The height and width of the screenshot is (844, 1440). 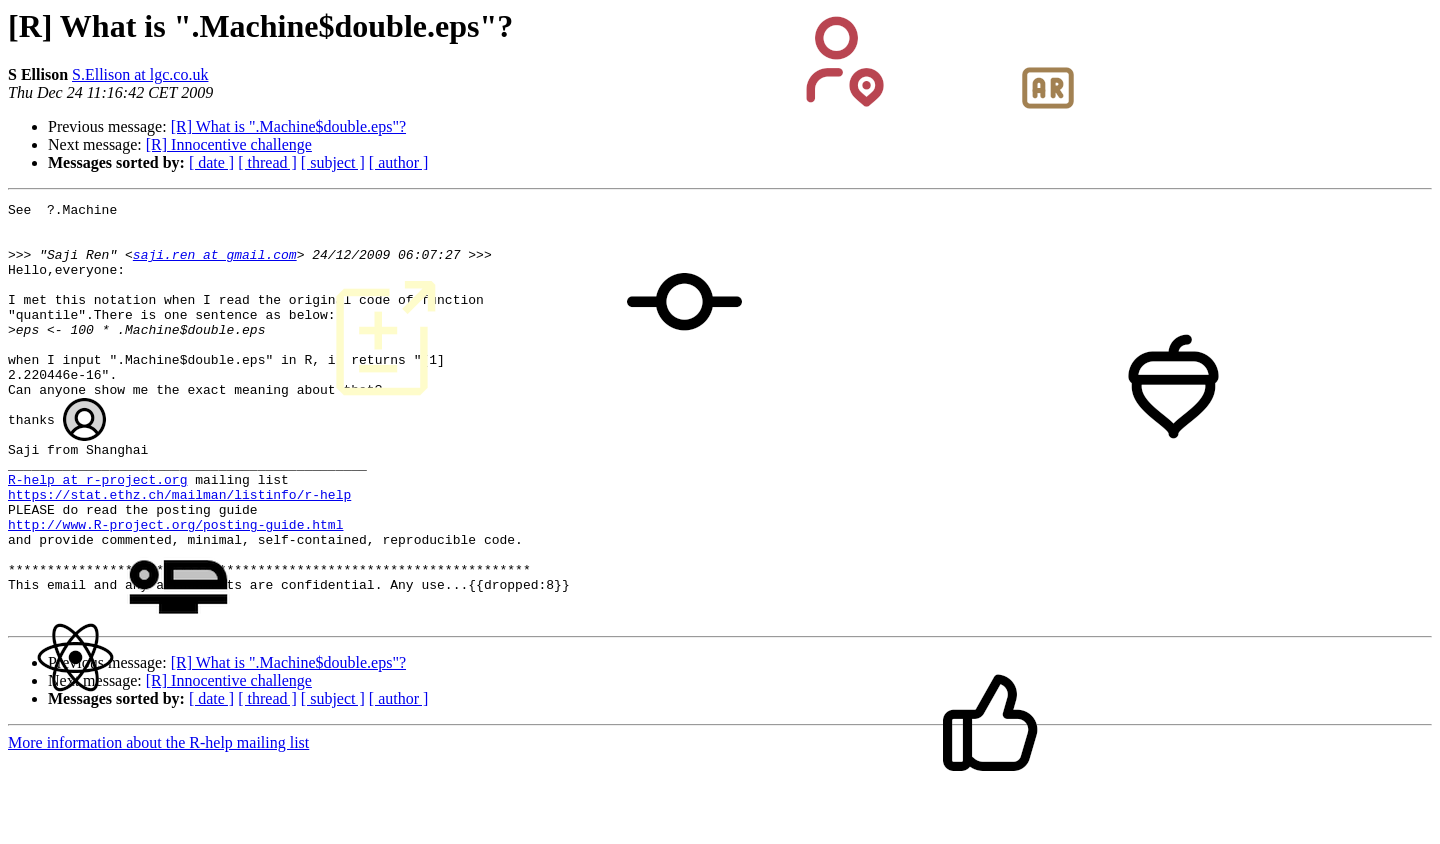 I want to click on like or upvote content, so click(x=992, y=722).